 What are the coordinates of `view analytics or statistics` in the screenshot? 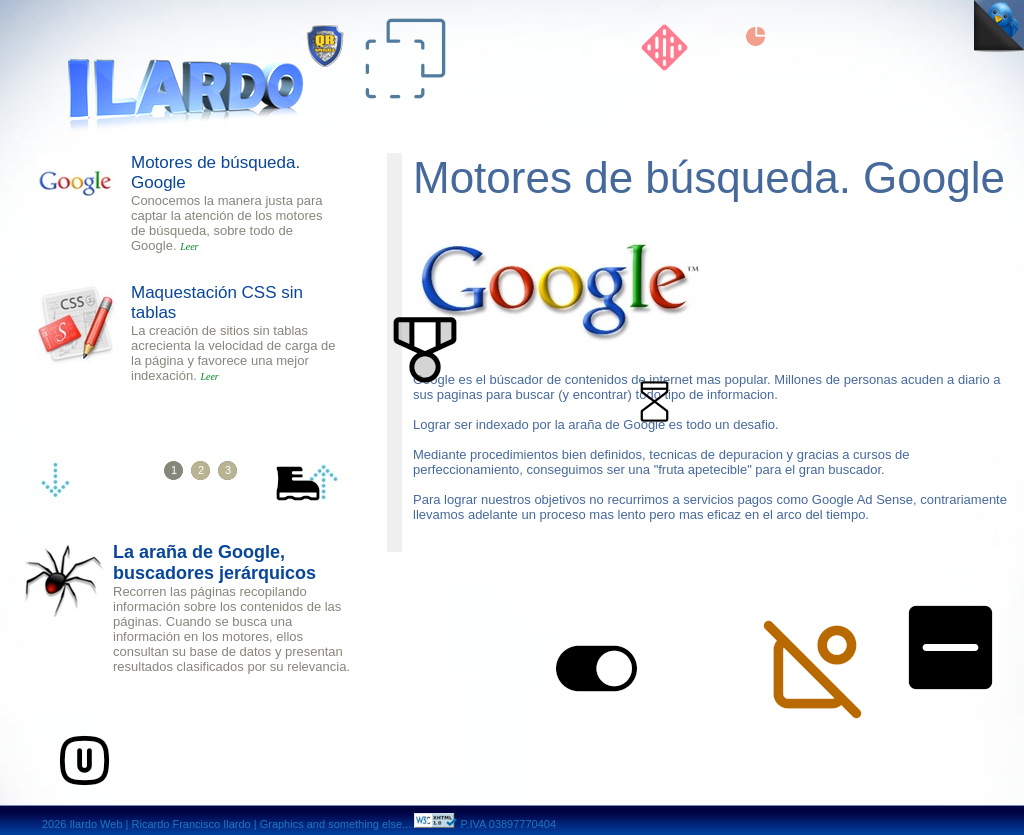 It's located at (755, 36).